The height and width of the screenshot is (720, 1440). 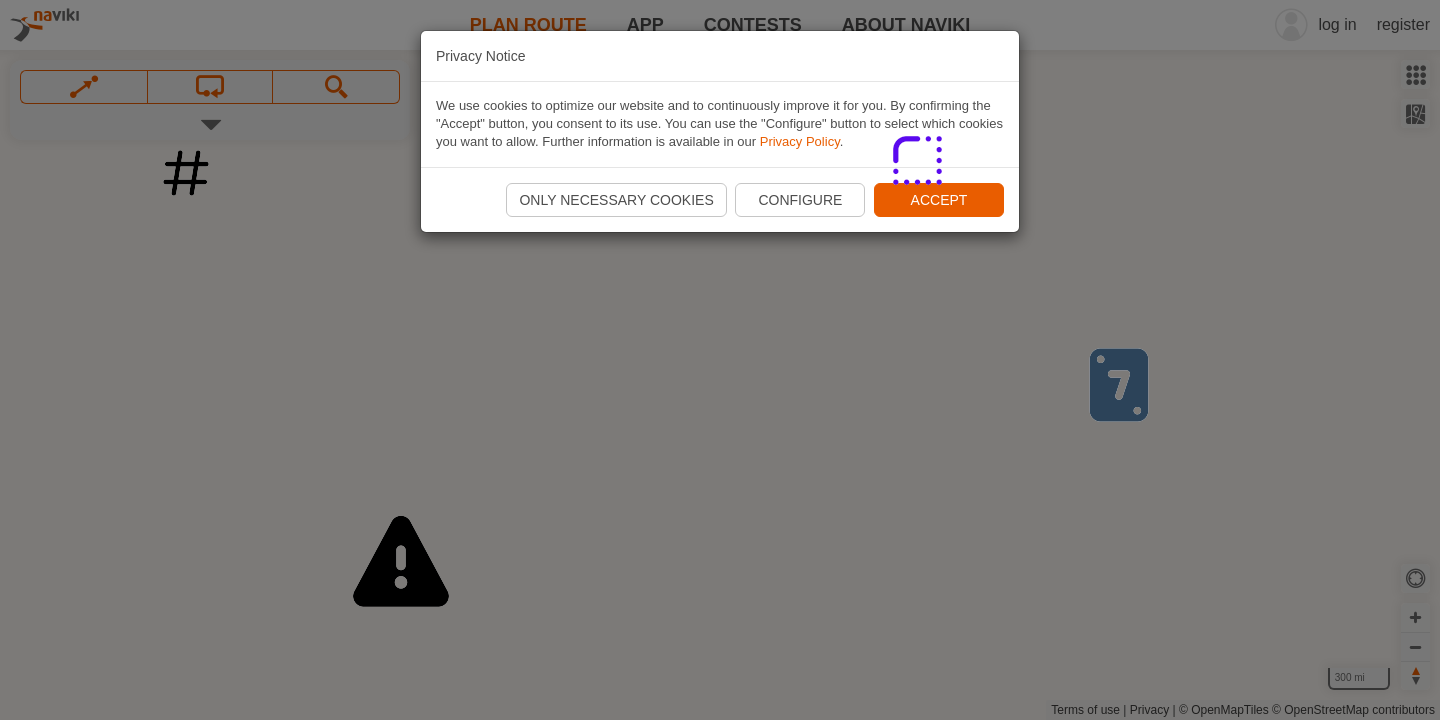 I want to click on view or browse hashtags, so click(x=186, y=173).